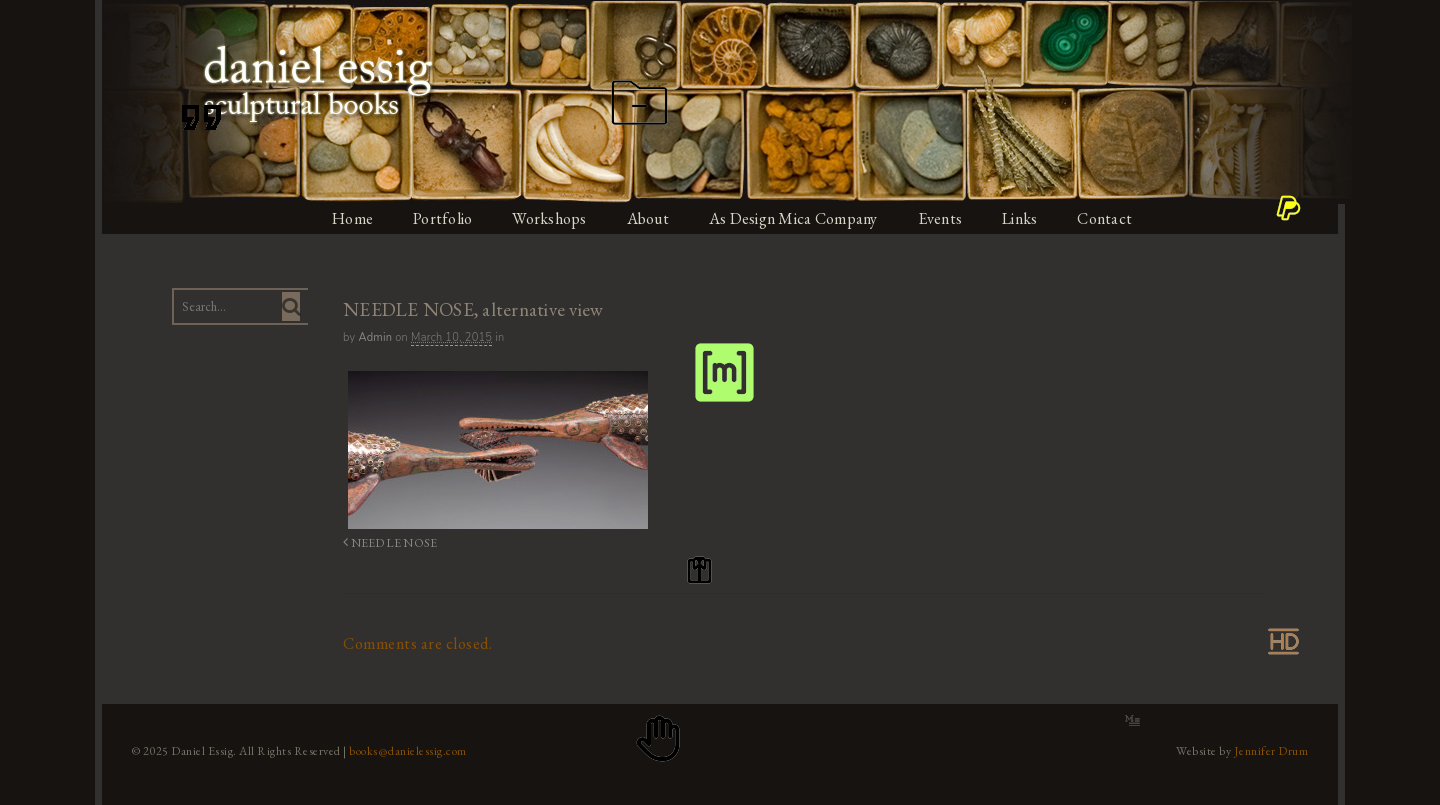 This screenshot has width=1440, height=805. Describe the element at coordinates (1288, 208) in the screenshot. I see `pay with PayPal` at that location.